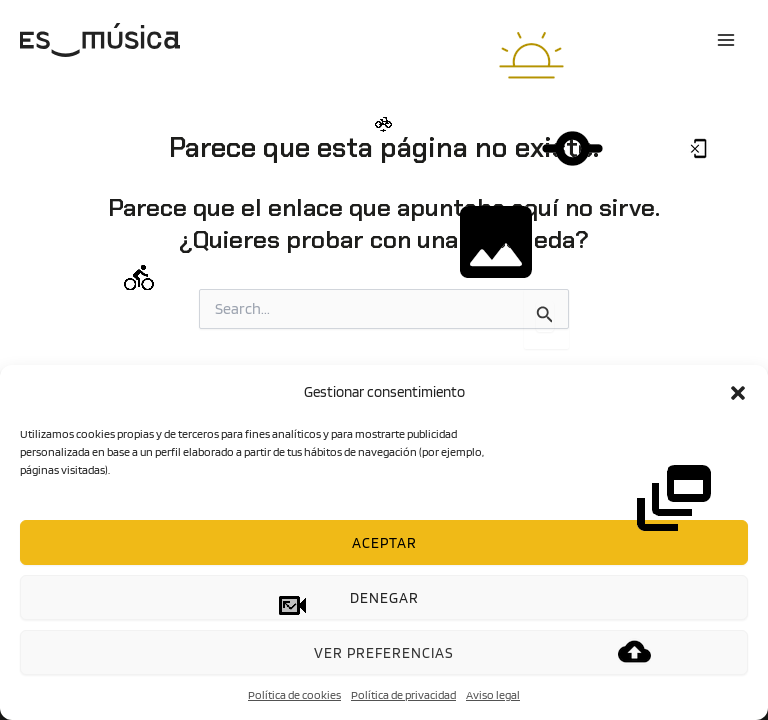  What do you see at coordinates (698, 148) in the screenshot?
I see `disconnect or unlink a mobile device` at bounding box center [698, 148].